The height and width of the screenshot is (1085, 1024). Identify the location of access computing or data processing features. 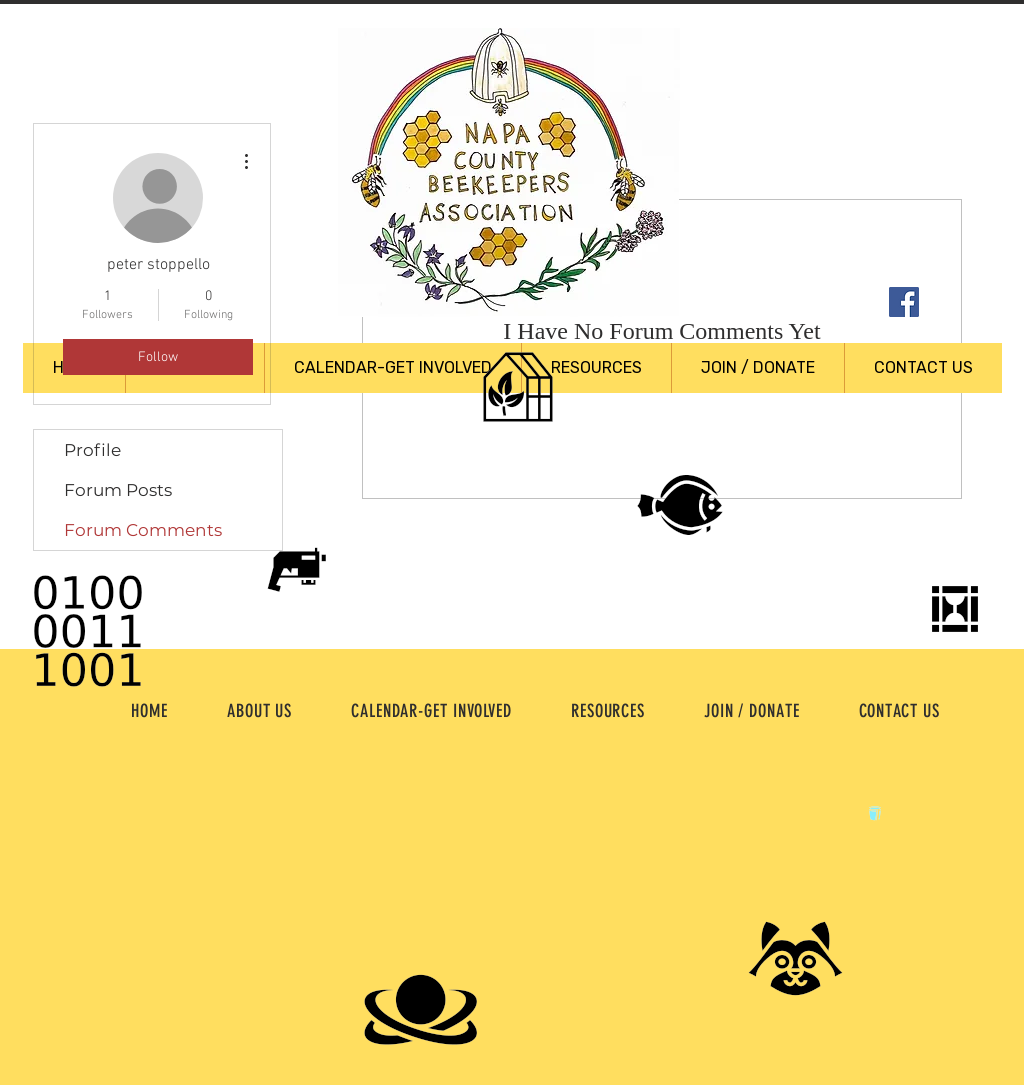
(88, 631).